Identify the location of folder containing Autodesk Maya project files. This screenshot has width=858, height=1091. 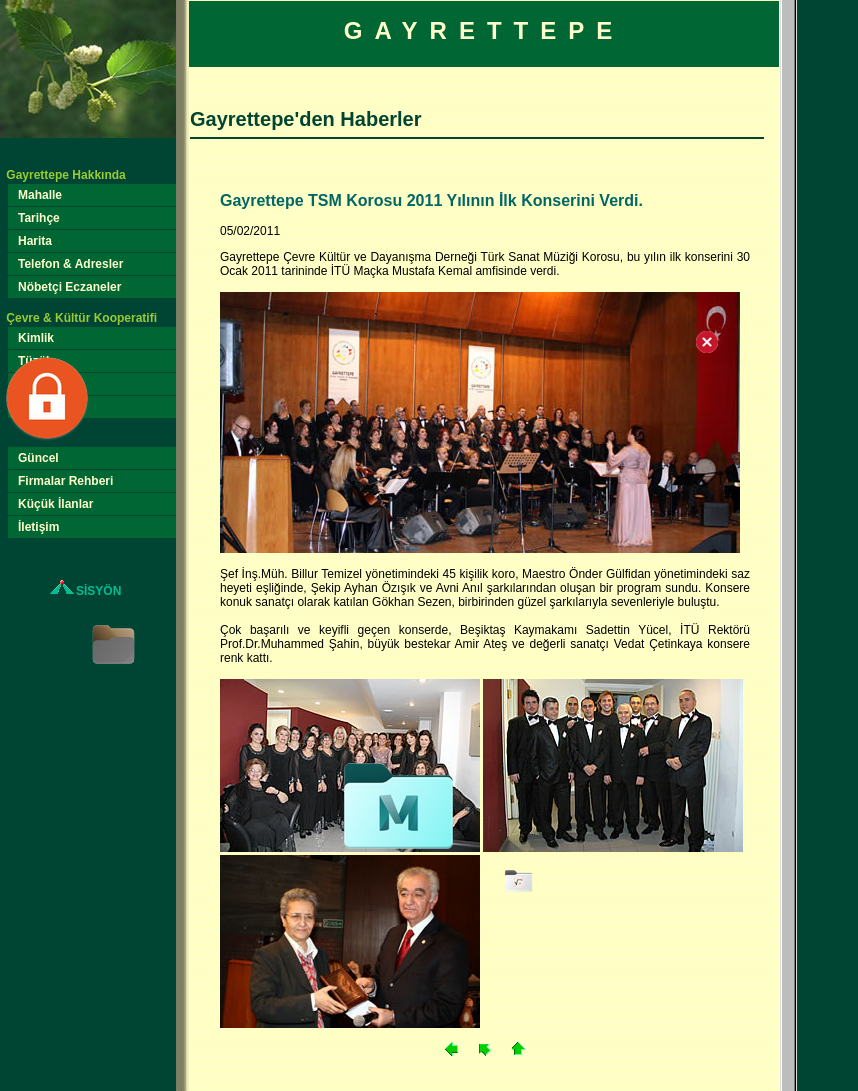
(398, 809).